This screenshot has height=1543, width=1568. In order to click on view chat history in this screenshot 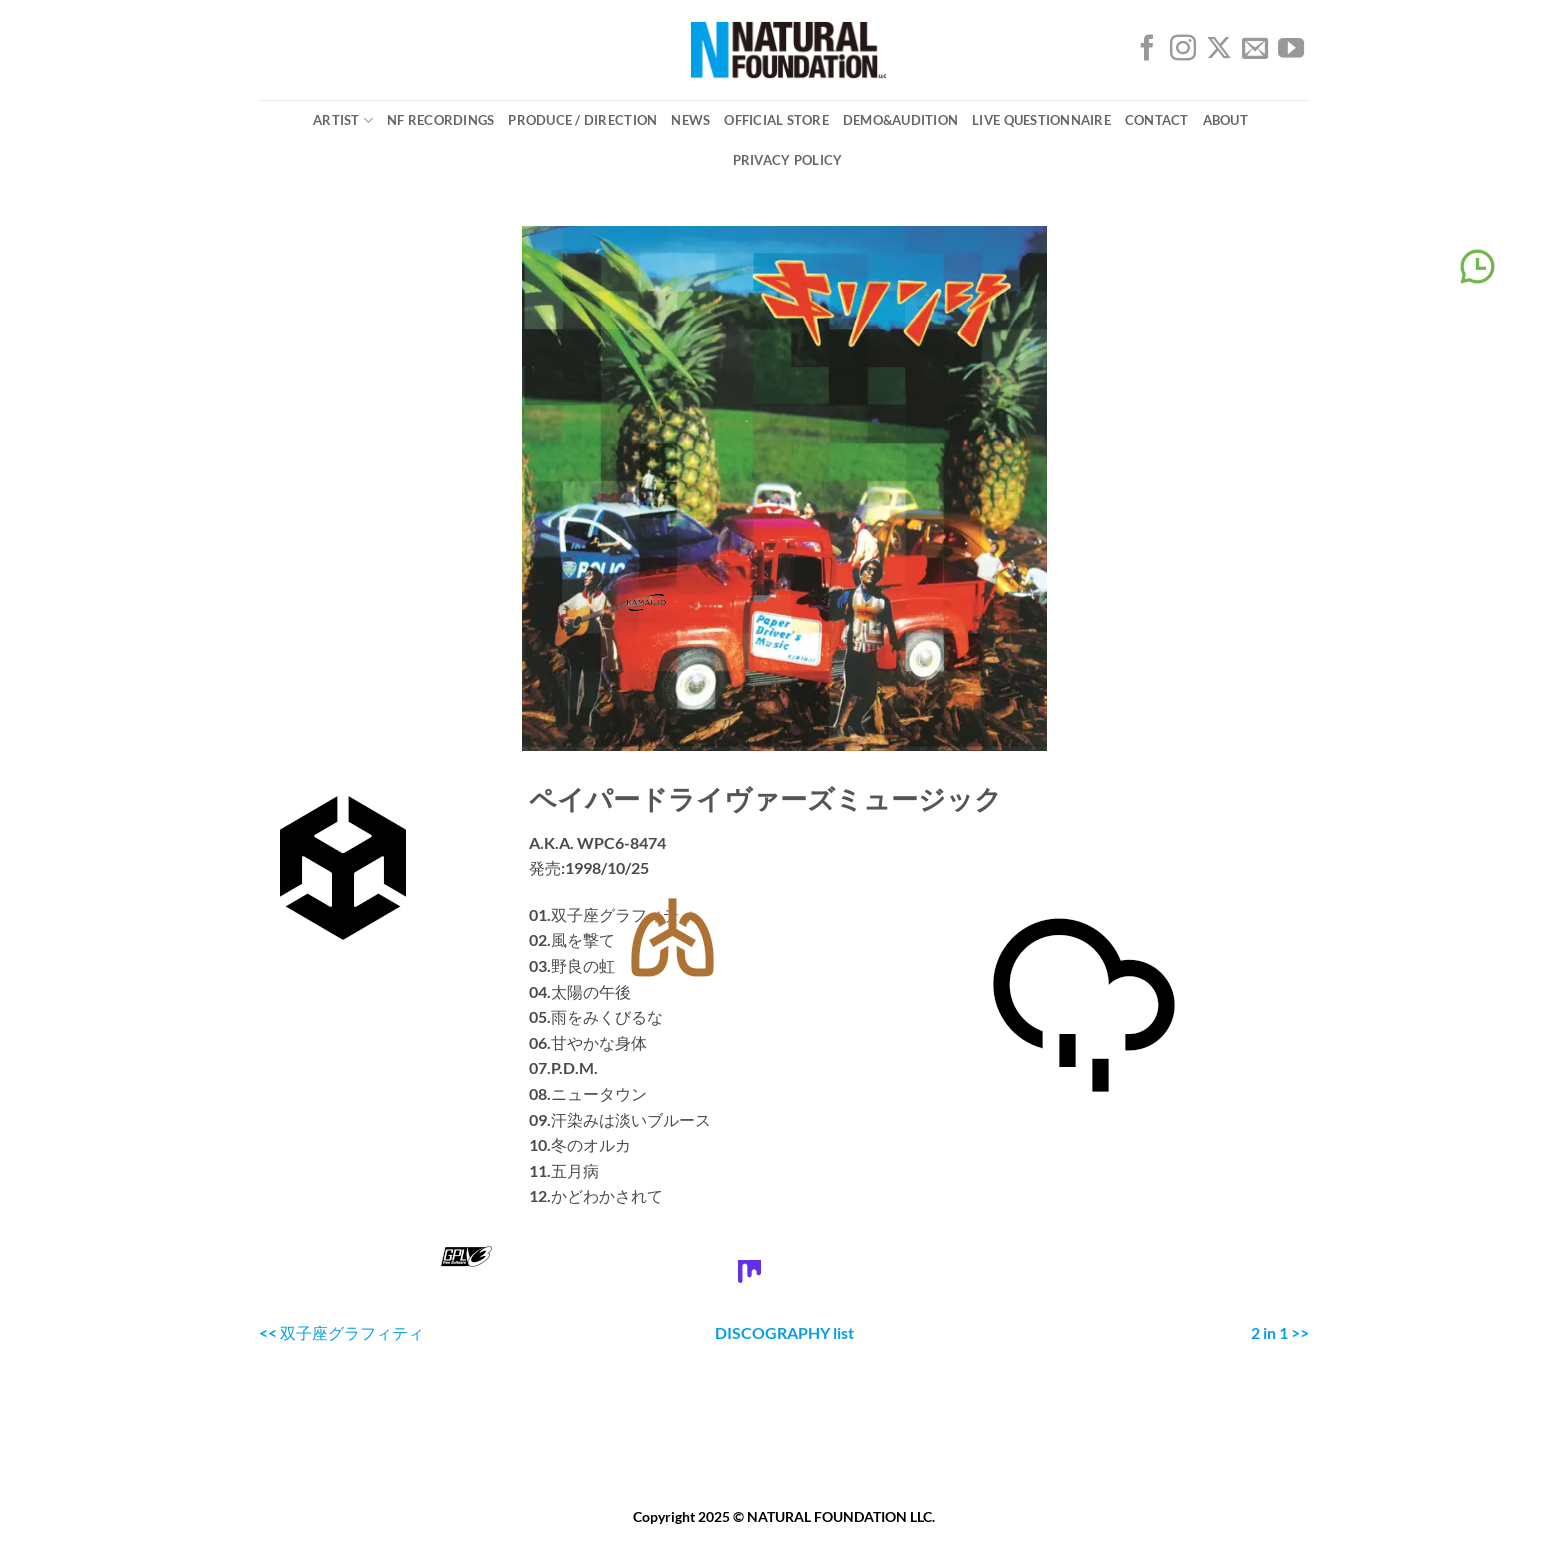, I will do `click(1477, 266)`.